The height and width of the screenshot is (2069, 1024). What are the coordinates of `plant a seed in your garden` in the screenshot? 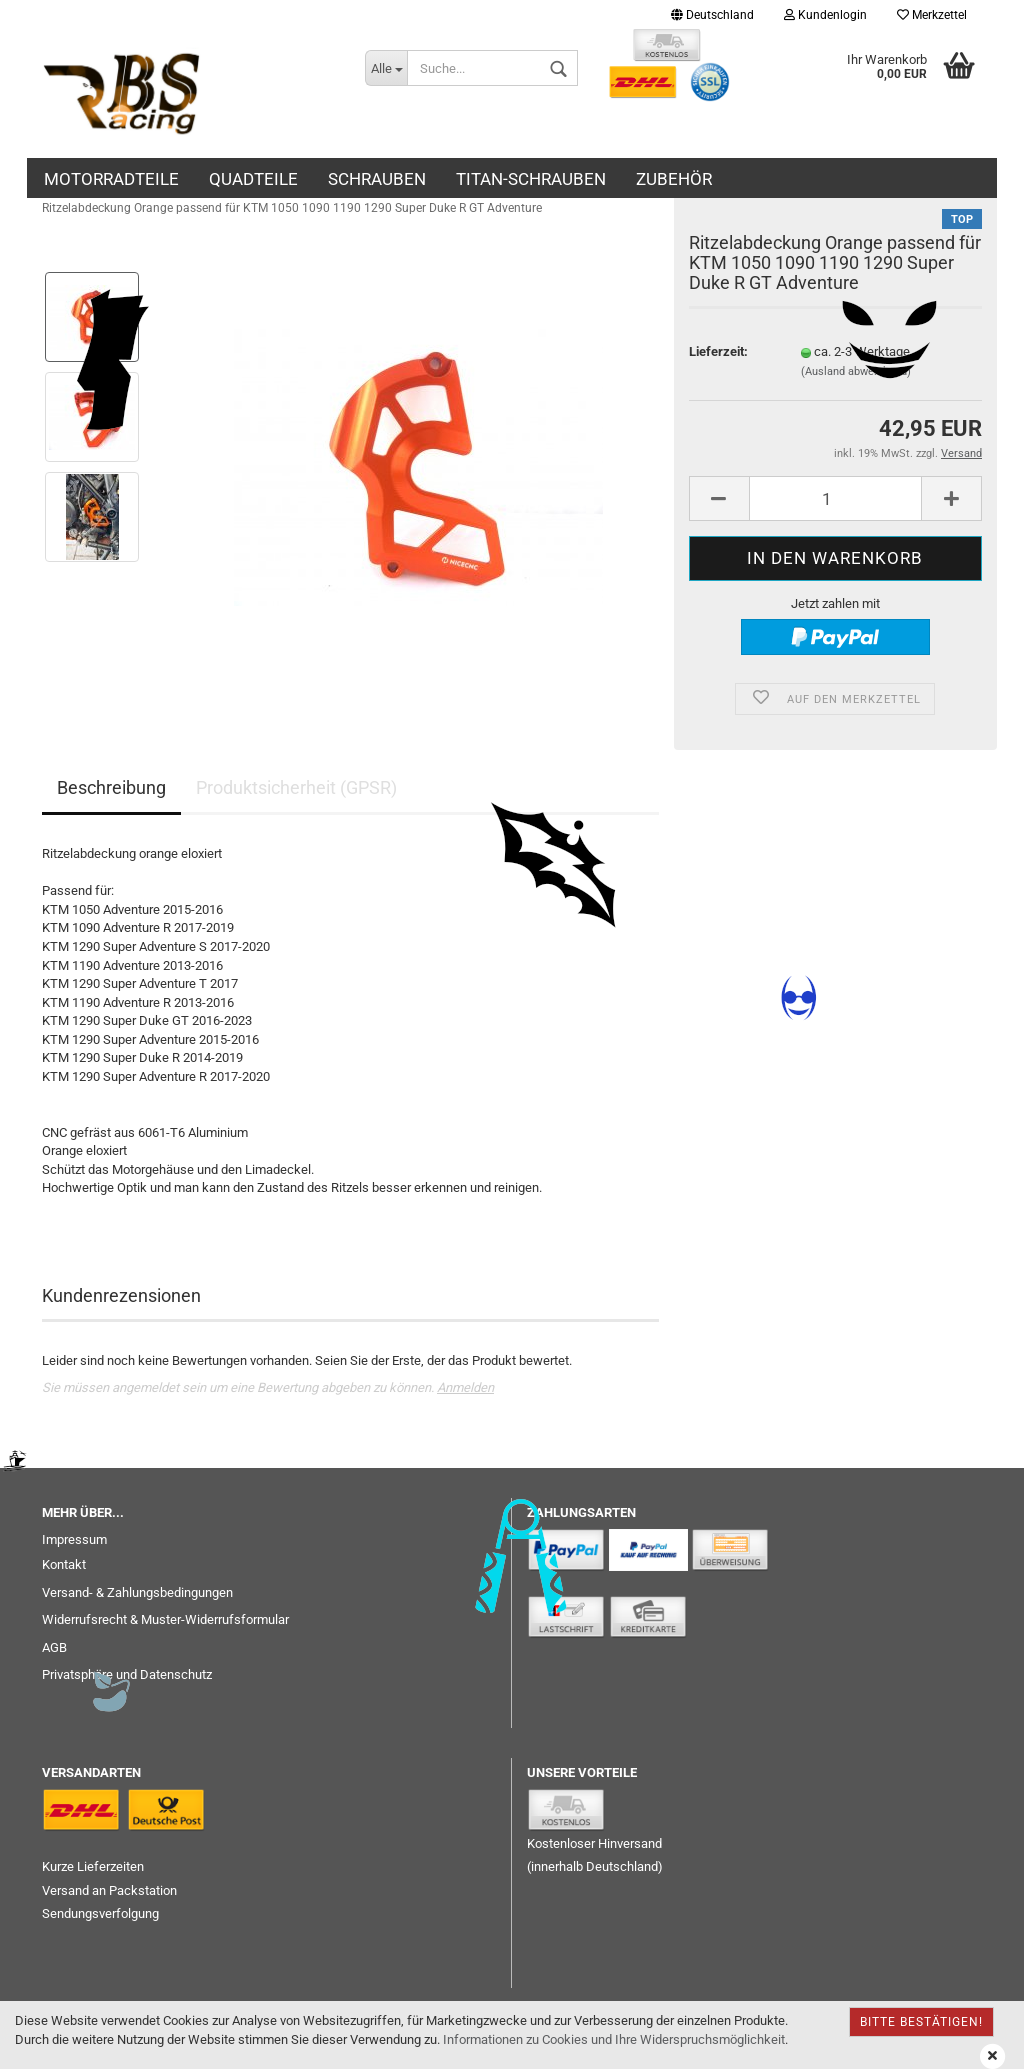 It's located at (111, 1691).